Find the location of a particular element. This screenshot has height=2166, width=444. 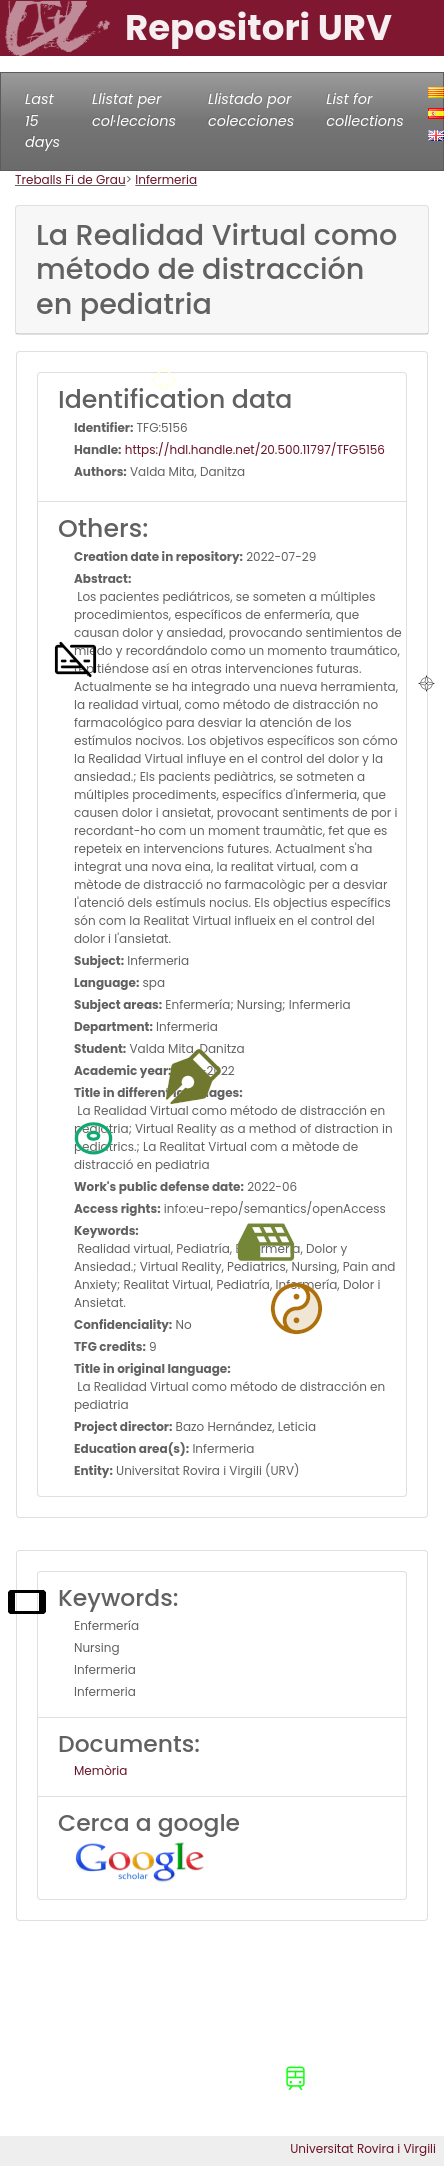

access solar panel settings is located at coordinates (266, 1244).